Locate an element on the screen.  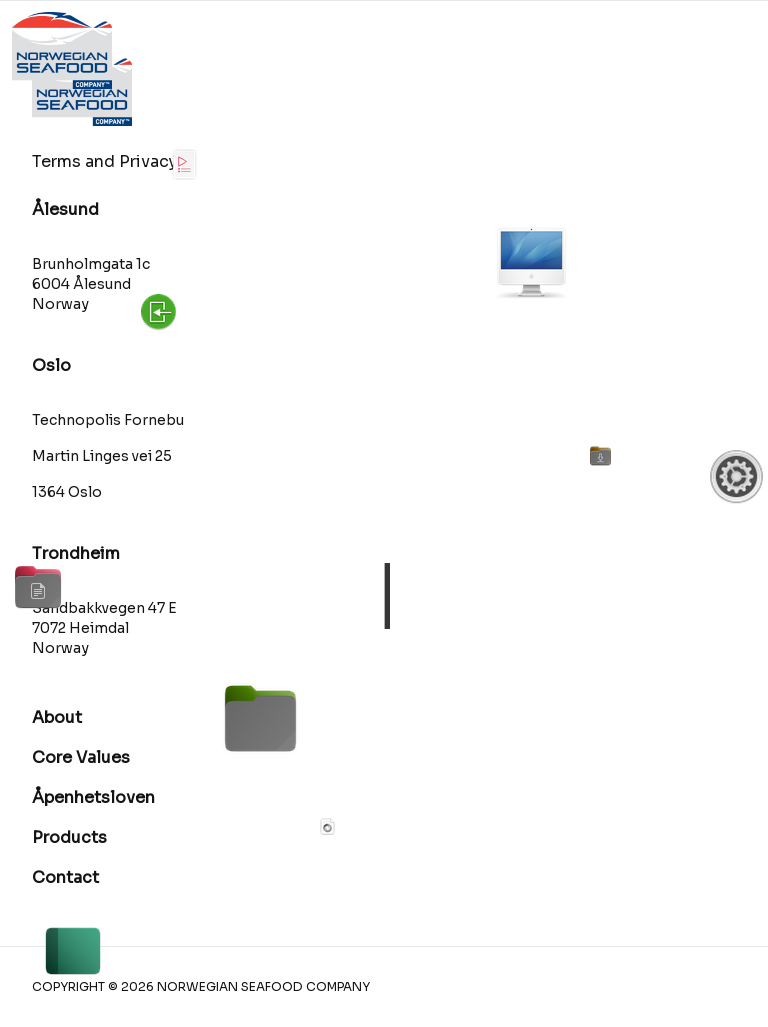
represents an iMac device in system settings is located at coordinates (531, 256).